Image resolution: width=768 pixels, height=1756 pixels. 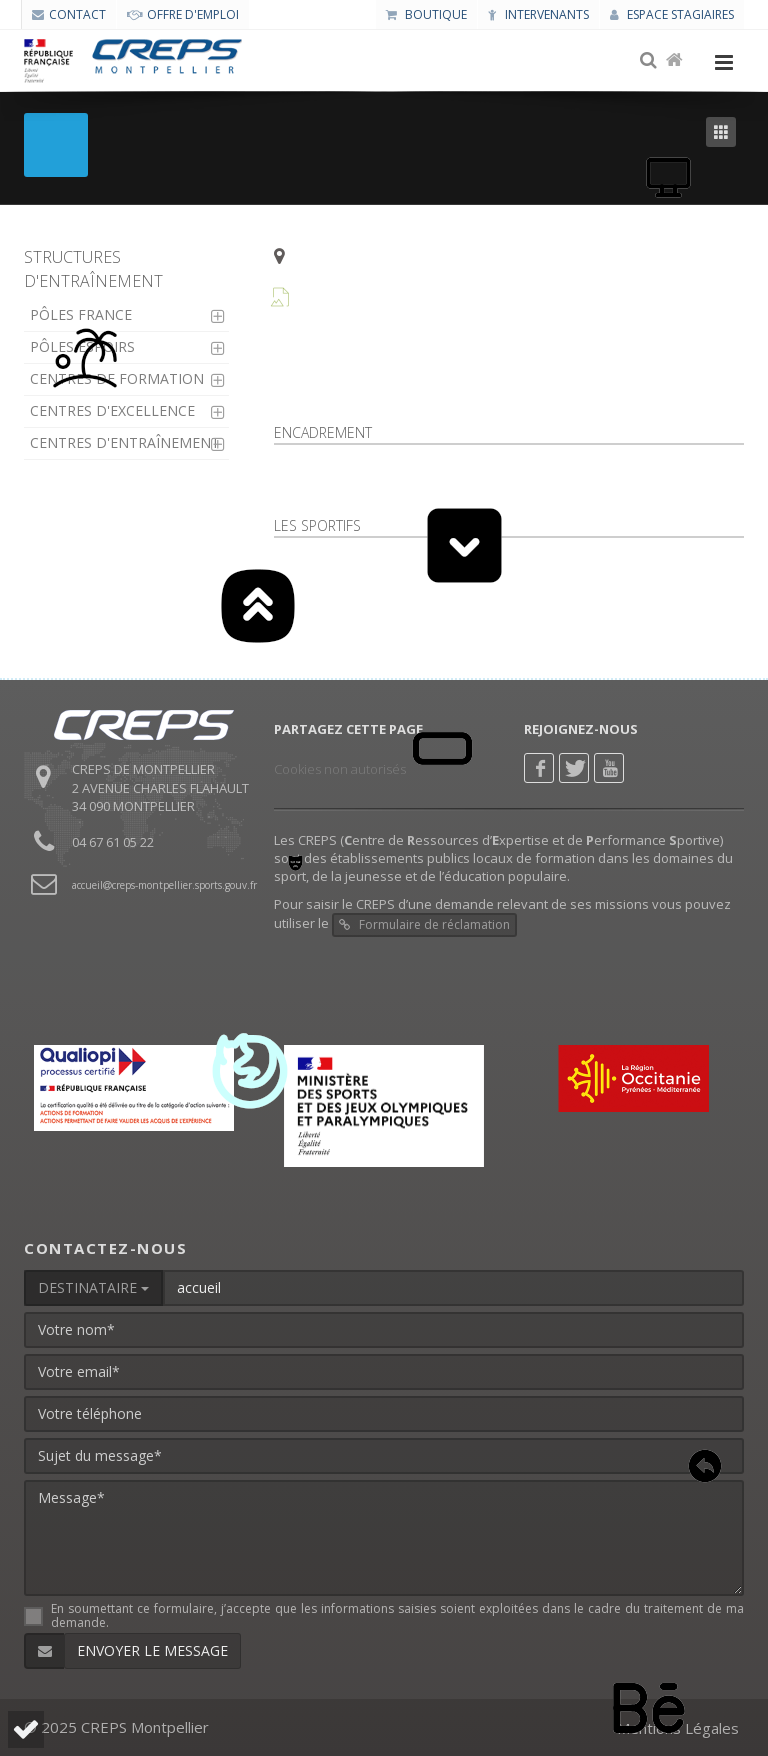 I want to click on visit behance profile, so click(x=649, y=1708).